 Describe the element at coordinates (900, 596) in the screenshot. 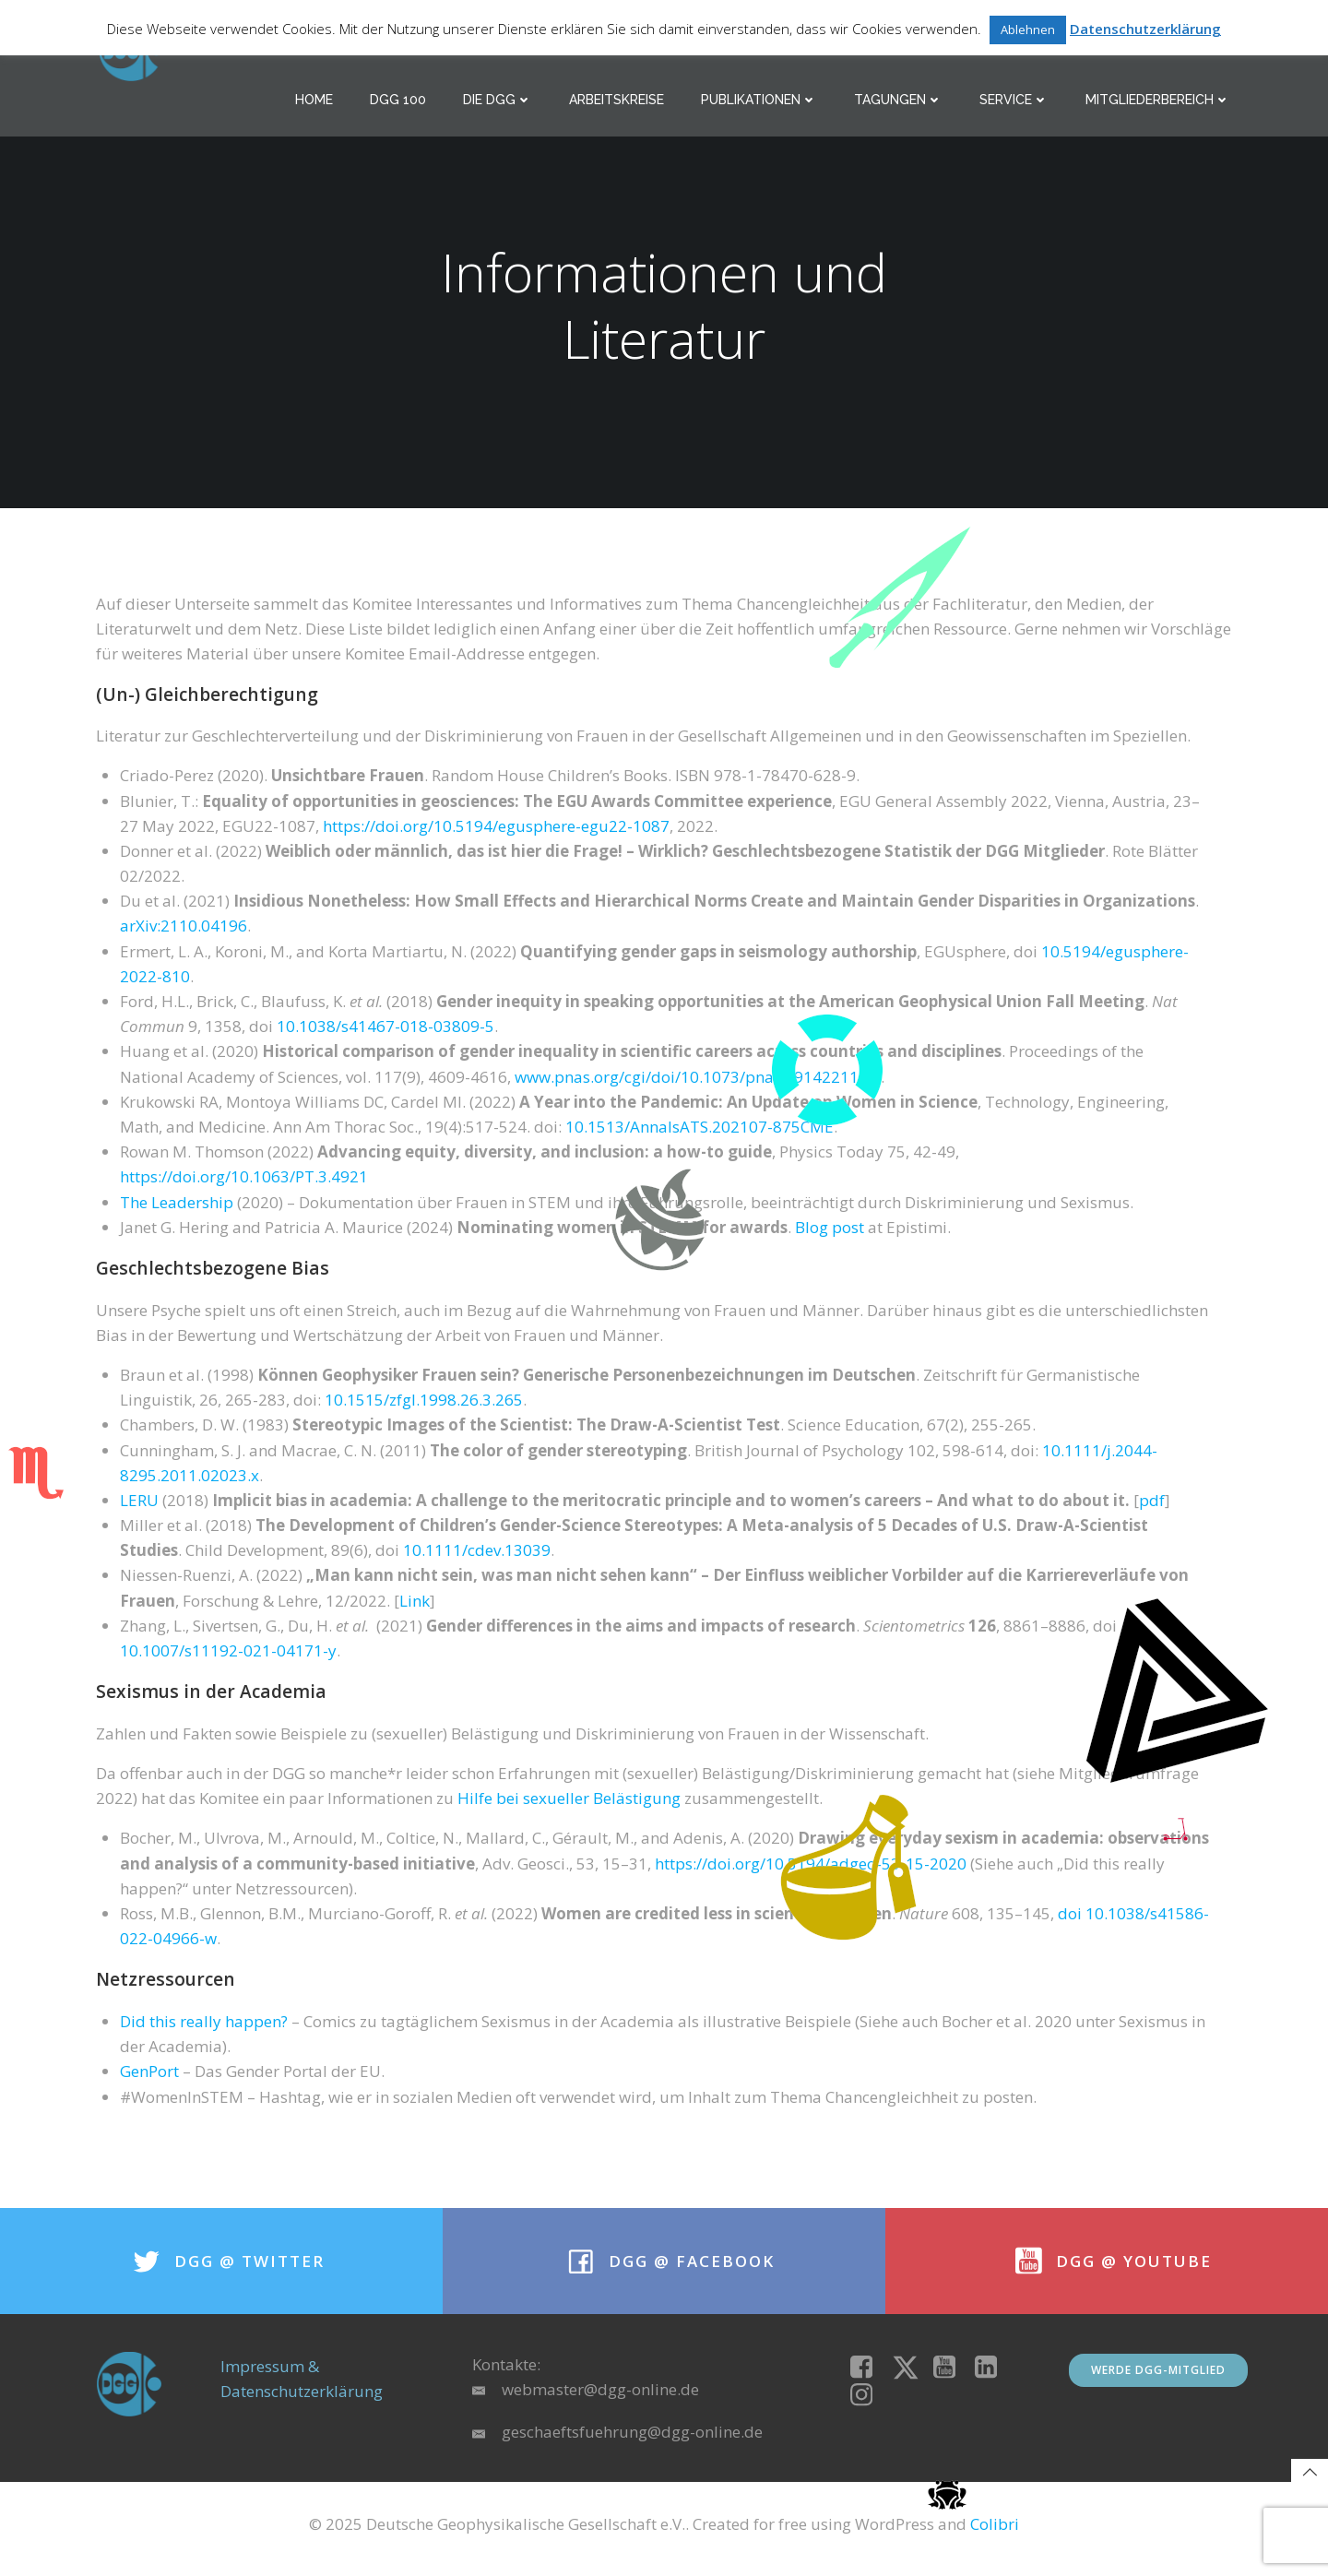

I see `equip energy sword weapon` at that location.